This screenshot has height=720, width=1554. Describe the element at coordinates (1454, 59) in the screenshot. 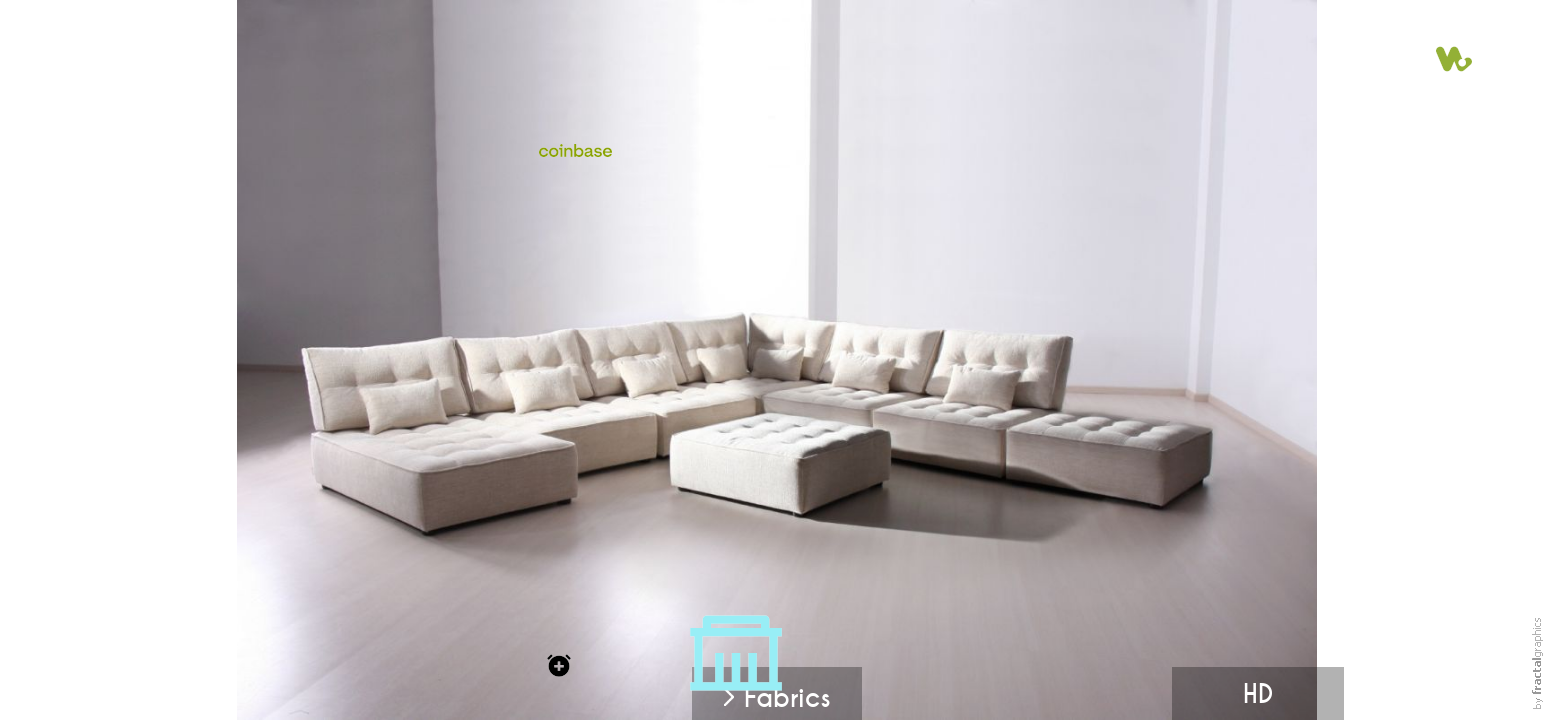

I see `netim domain registrar logo` at that location.